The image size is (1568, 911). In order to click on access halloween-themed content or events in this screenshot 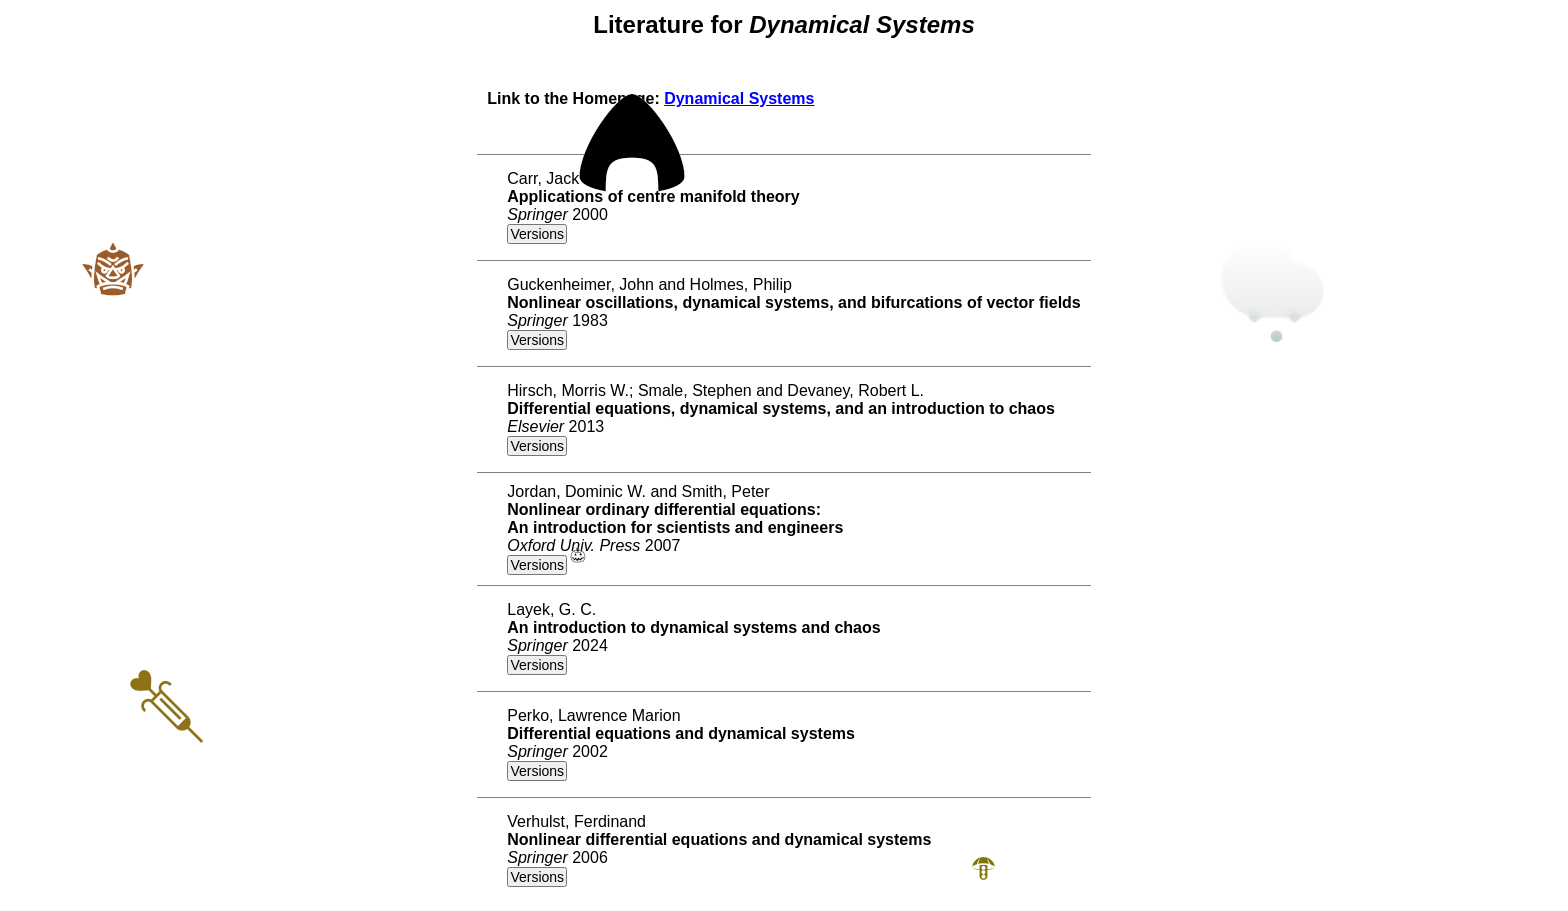, I will do `click(578, 555)`.